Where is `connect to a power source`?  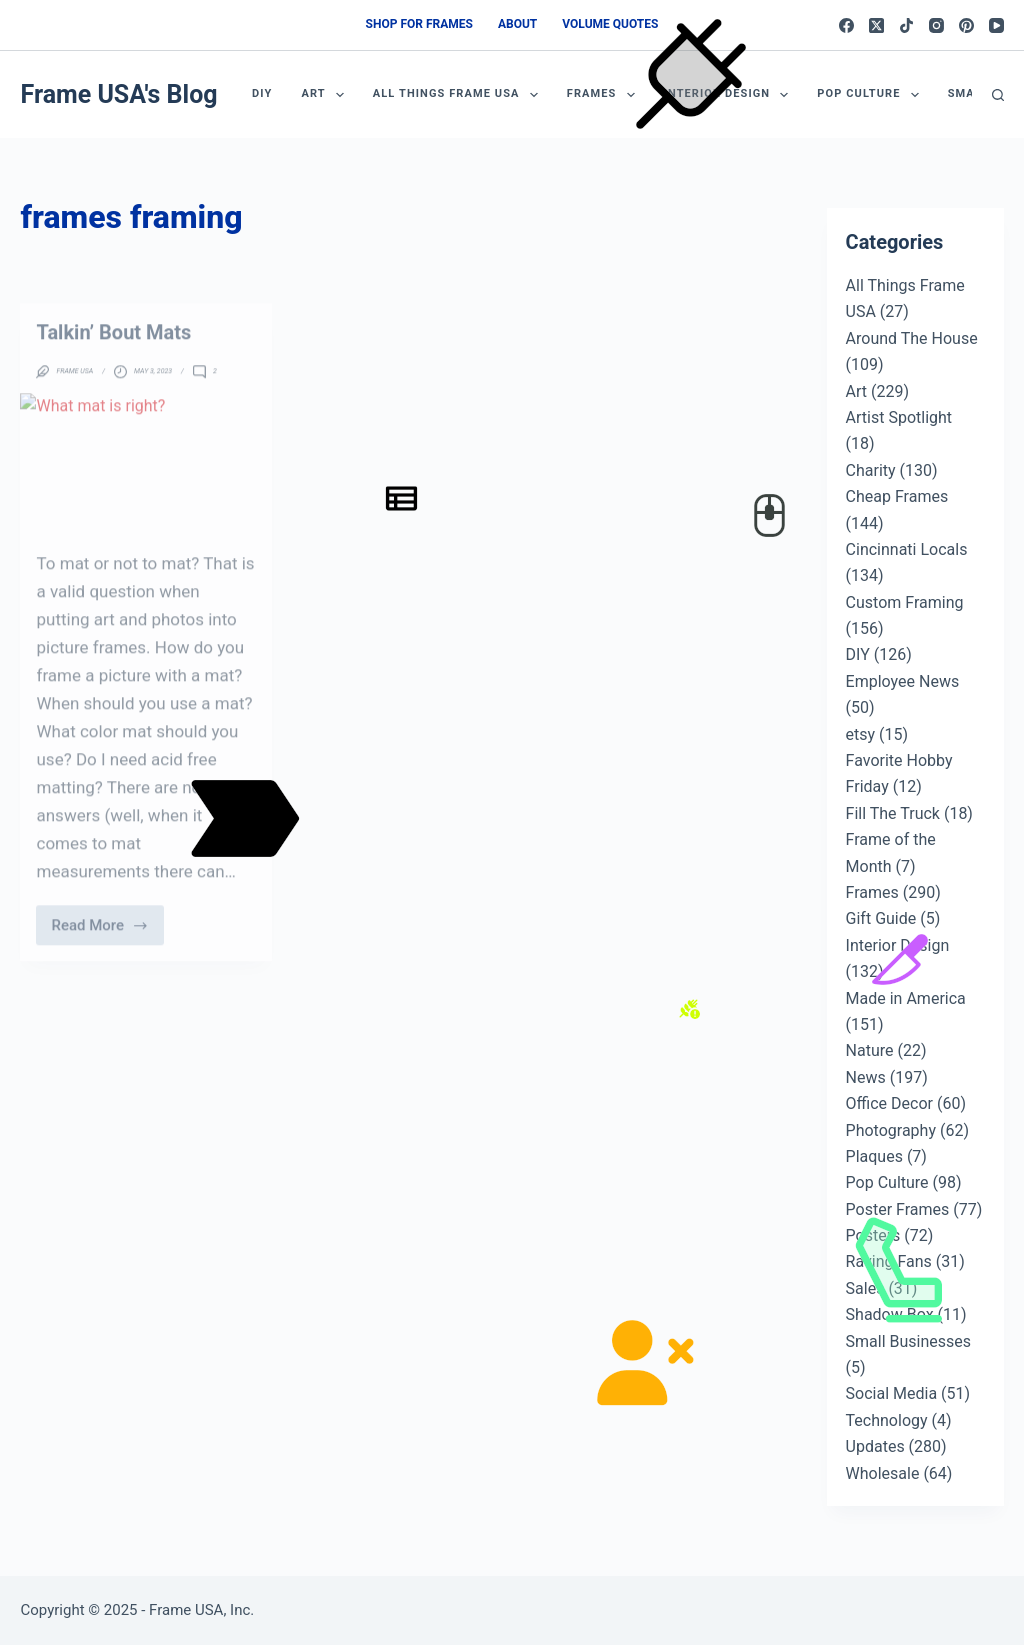 connect to a power source is located at coordinates (689, 76).